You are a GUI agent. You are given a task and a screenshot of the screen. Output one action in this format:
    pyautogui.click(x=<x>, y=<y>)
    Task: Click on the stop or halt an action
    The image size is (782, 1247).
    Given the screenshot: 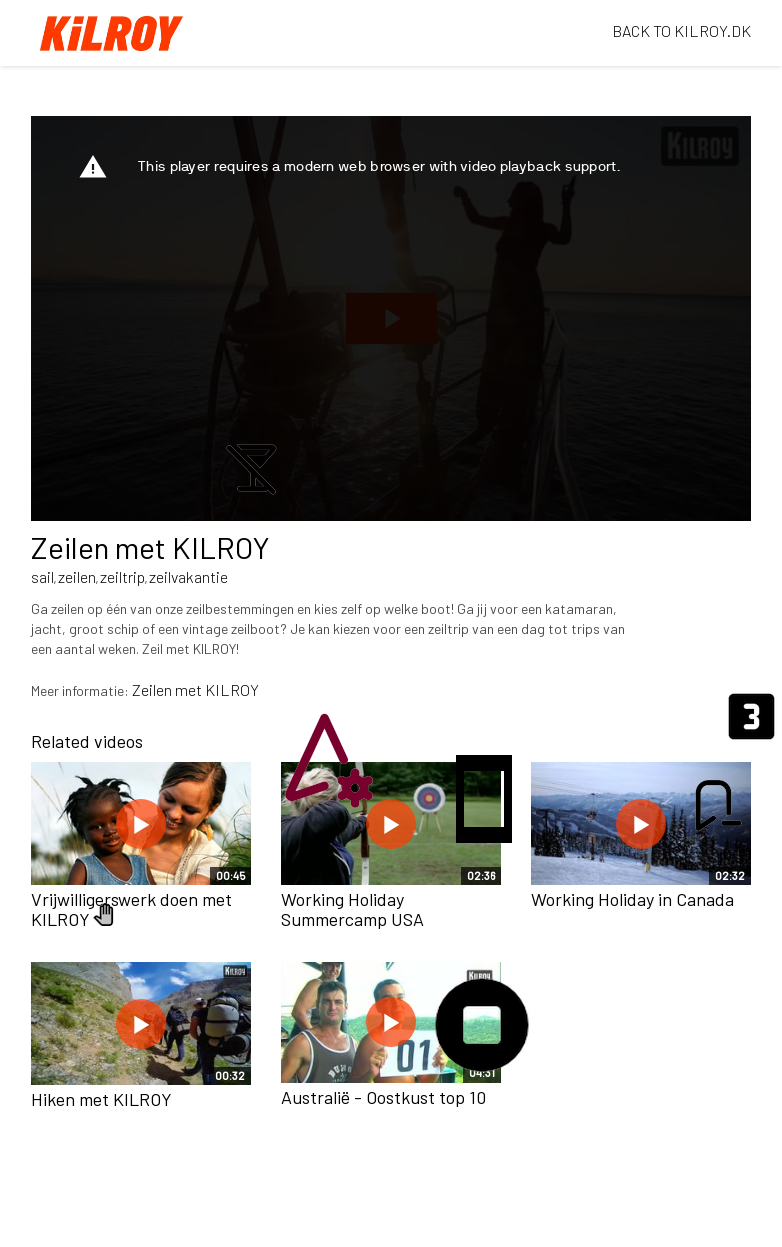 What is the action you would take?
    pyautogui.click(x=103, y=914)
    